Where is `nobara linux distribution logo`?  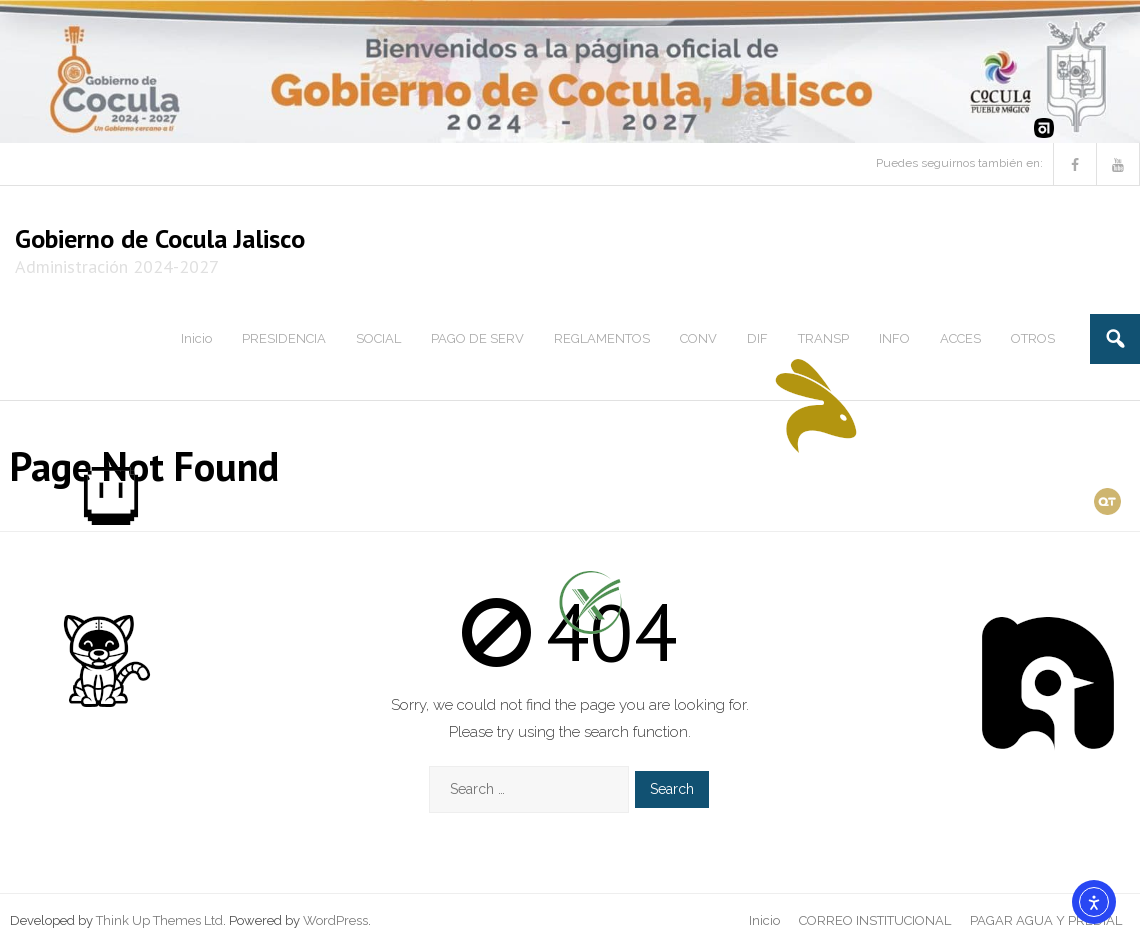
nobara linux distribution logo is located at coordinates (1048, 684).